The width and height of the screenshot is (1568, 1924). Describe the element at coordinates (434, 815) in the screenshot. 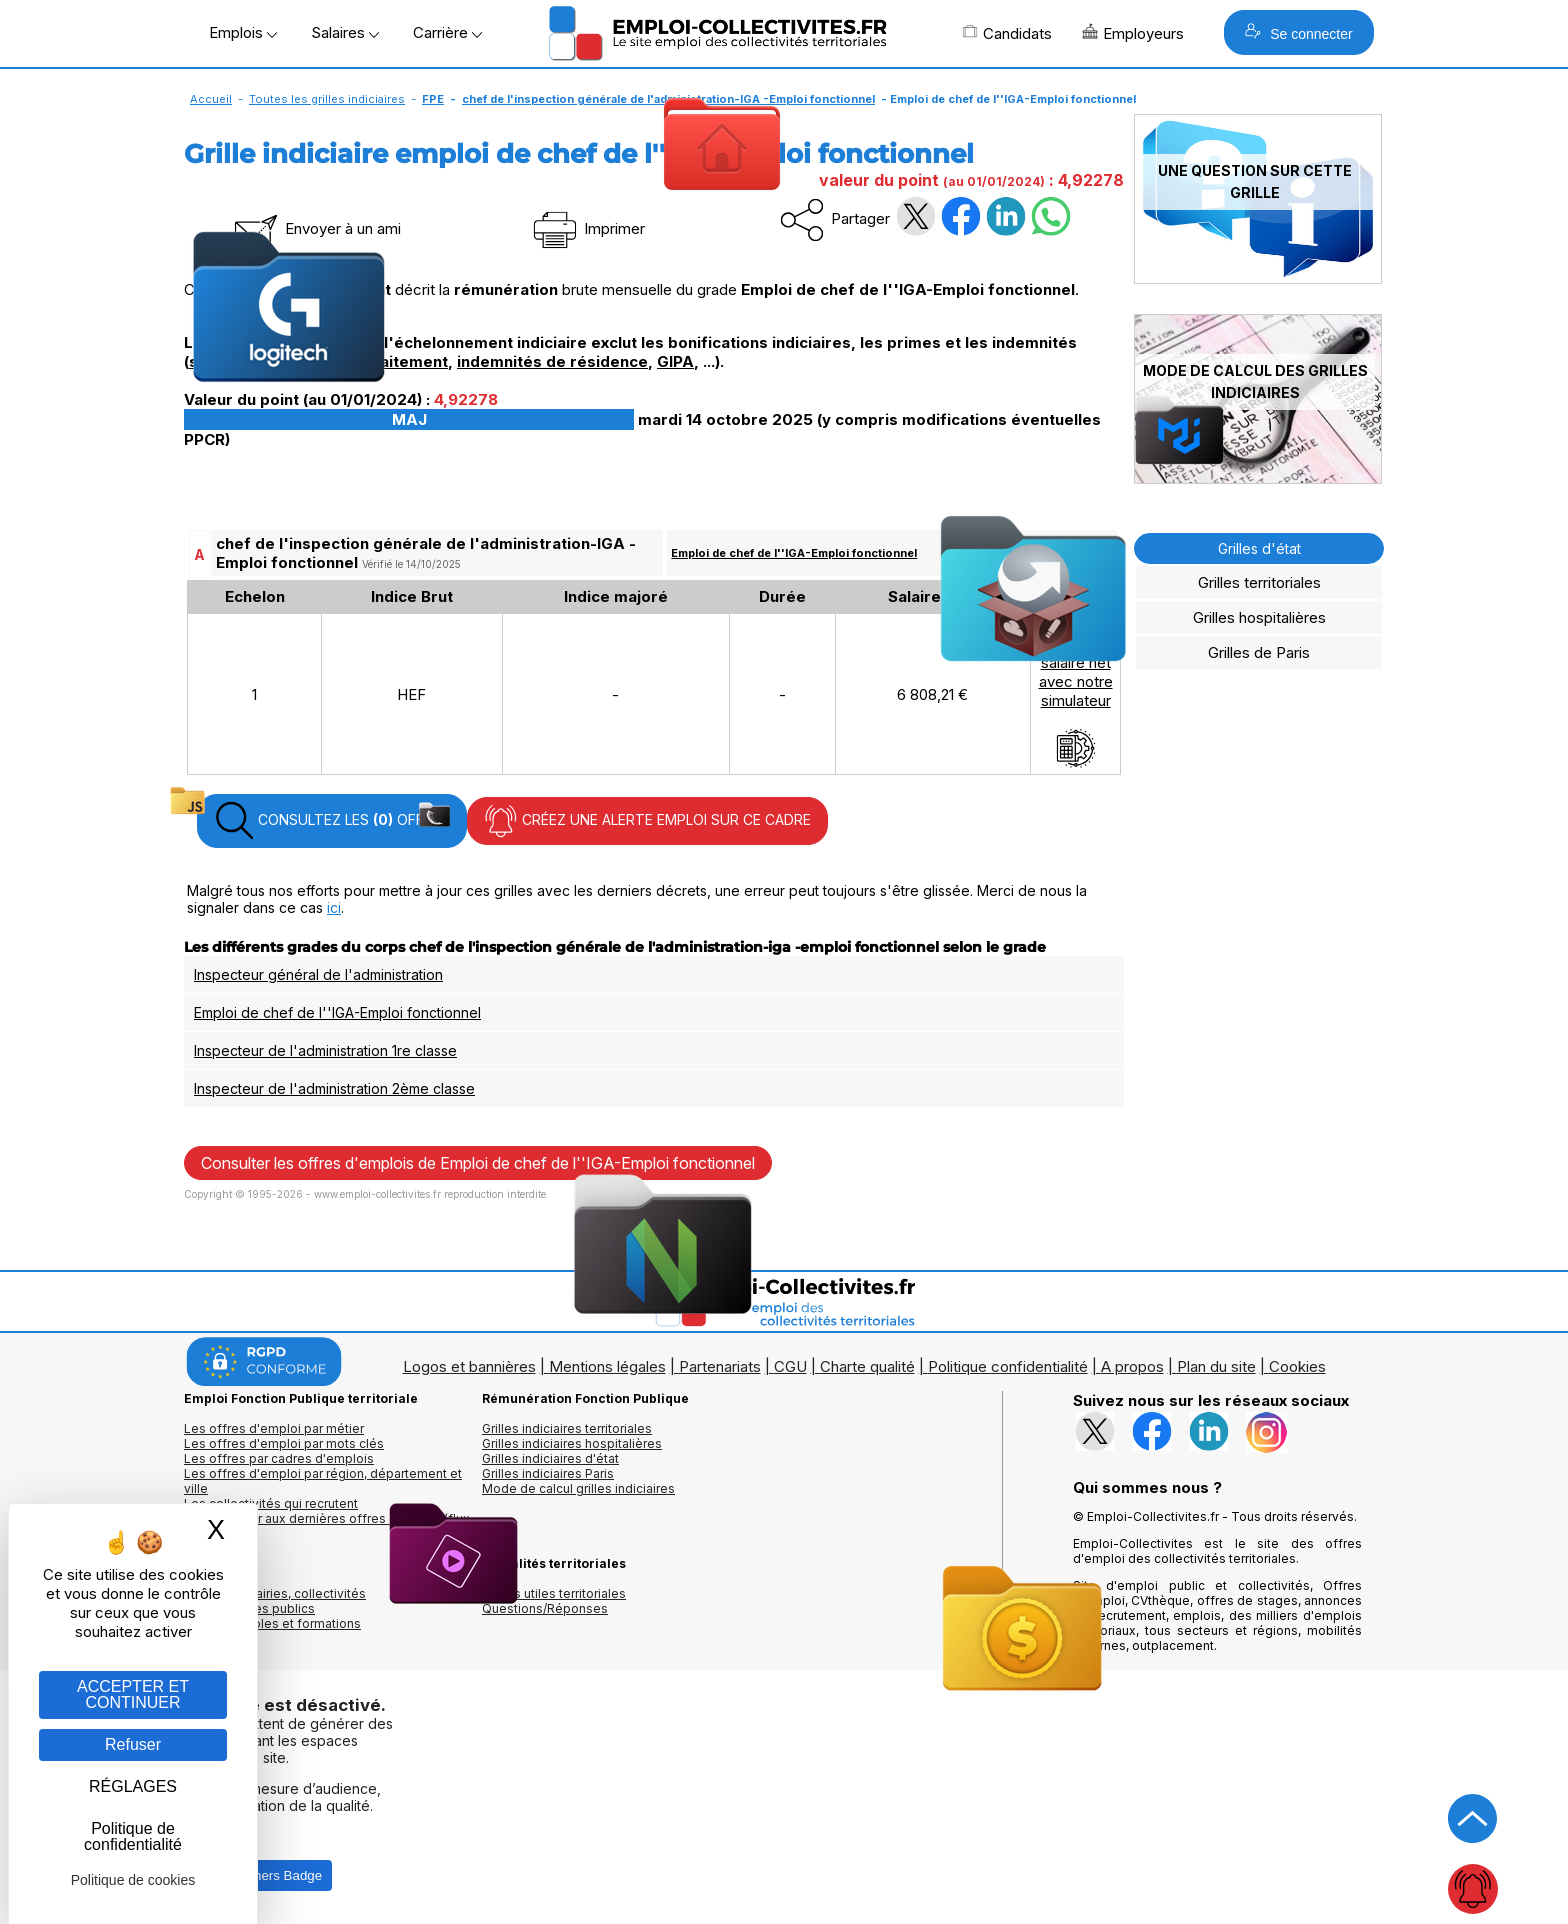

I see `open folder containing lab or experiment files` at that location.